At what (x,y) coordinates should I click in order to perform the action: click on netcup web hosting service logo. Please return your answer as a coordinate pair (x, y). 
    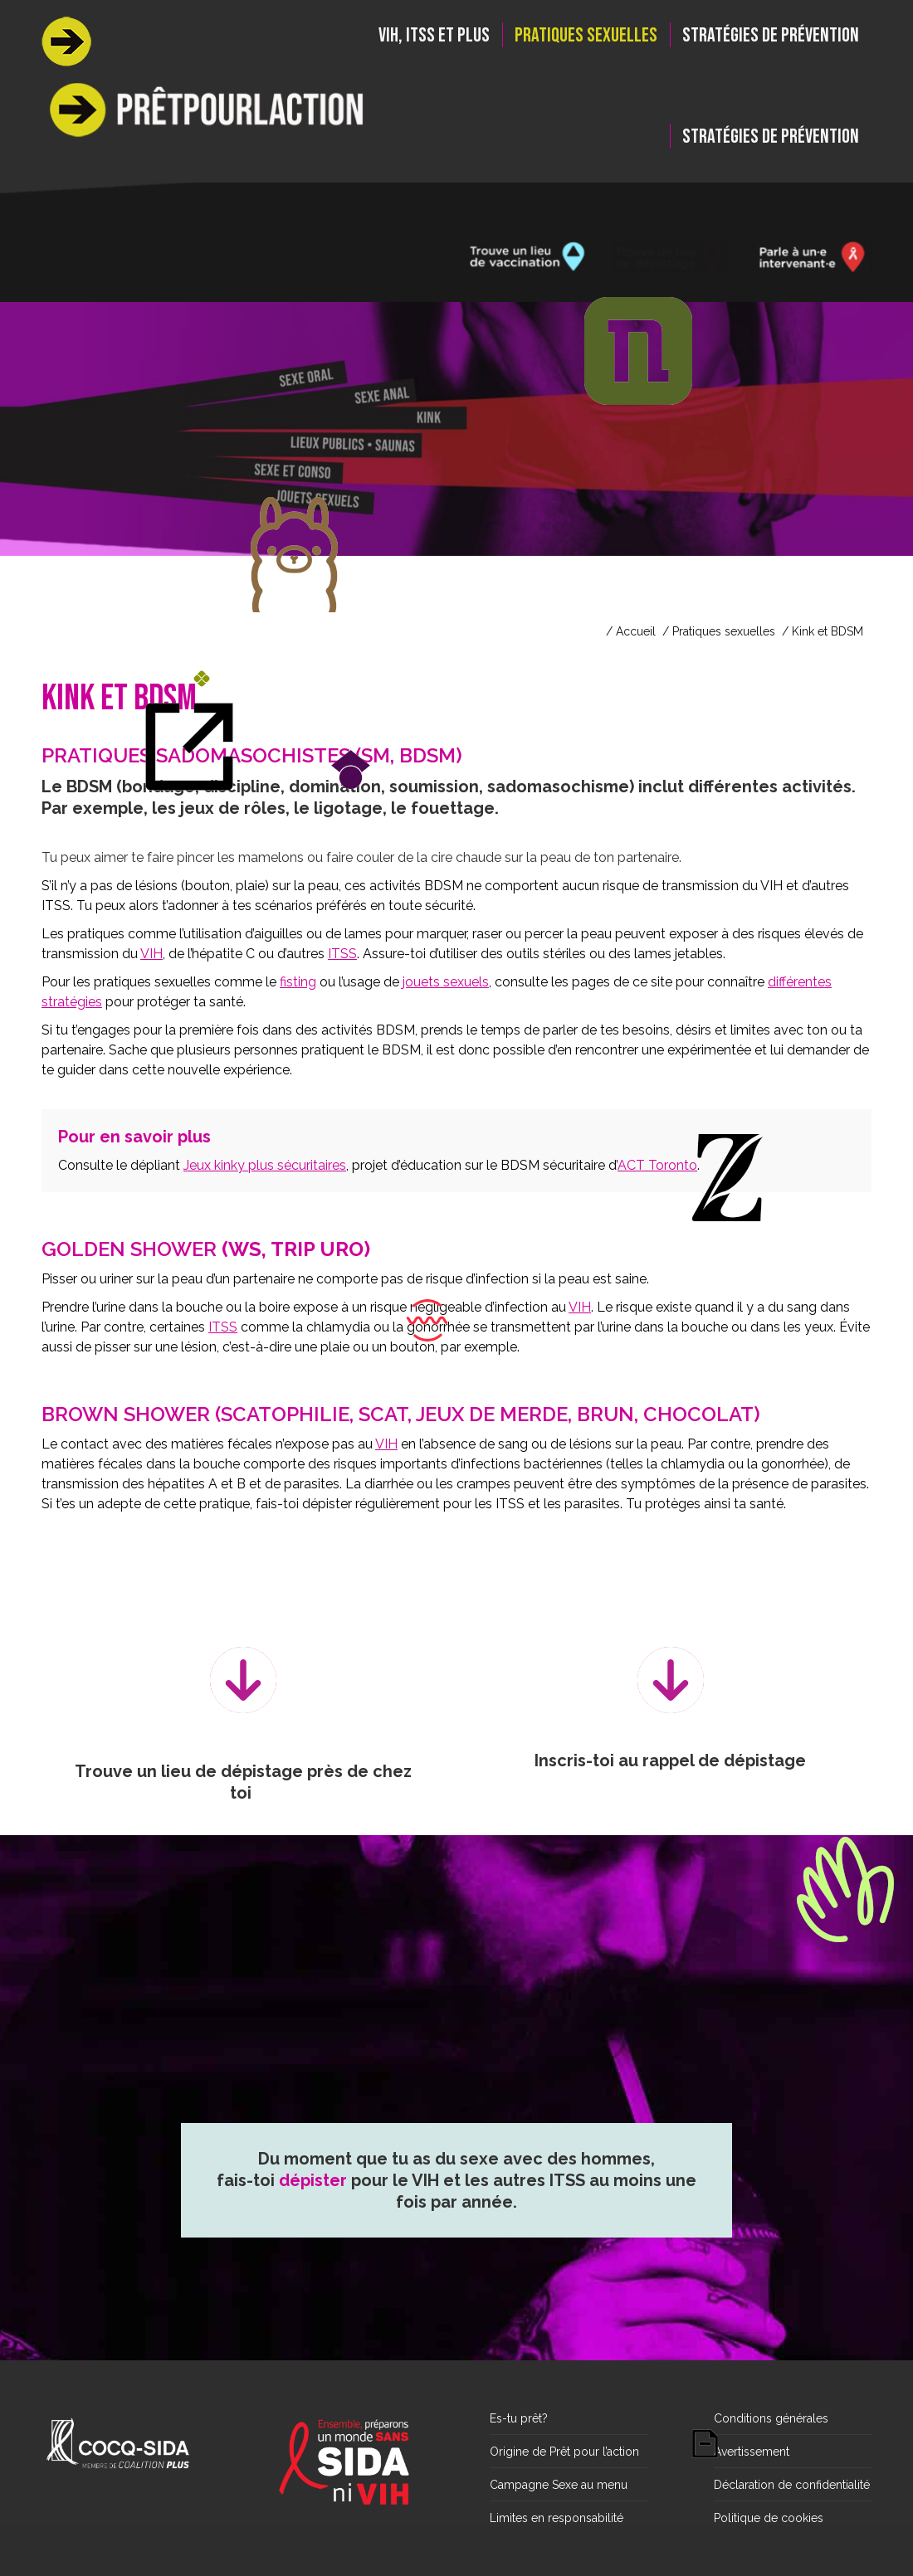
    Looking at the image, I should click on (638, 351).